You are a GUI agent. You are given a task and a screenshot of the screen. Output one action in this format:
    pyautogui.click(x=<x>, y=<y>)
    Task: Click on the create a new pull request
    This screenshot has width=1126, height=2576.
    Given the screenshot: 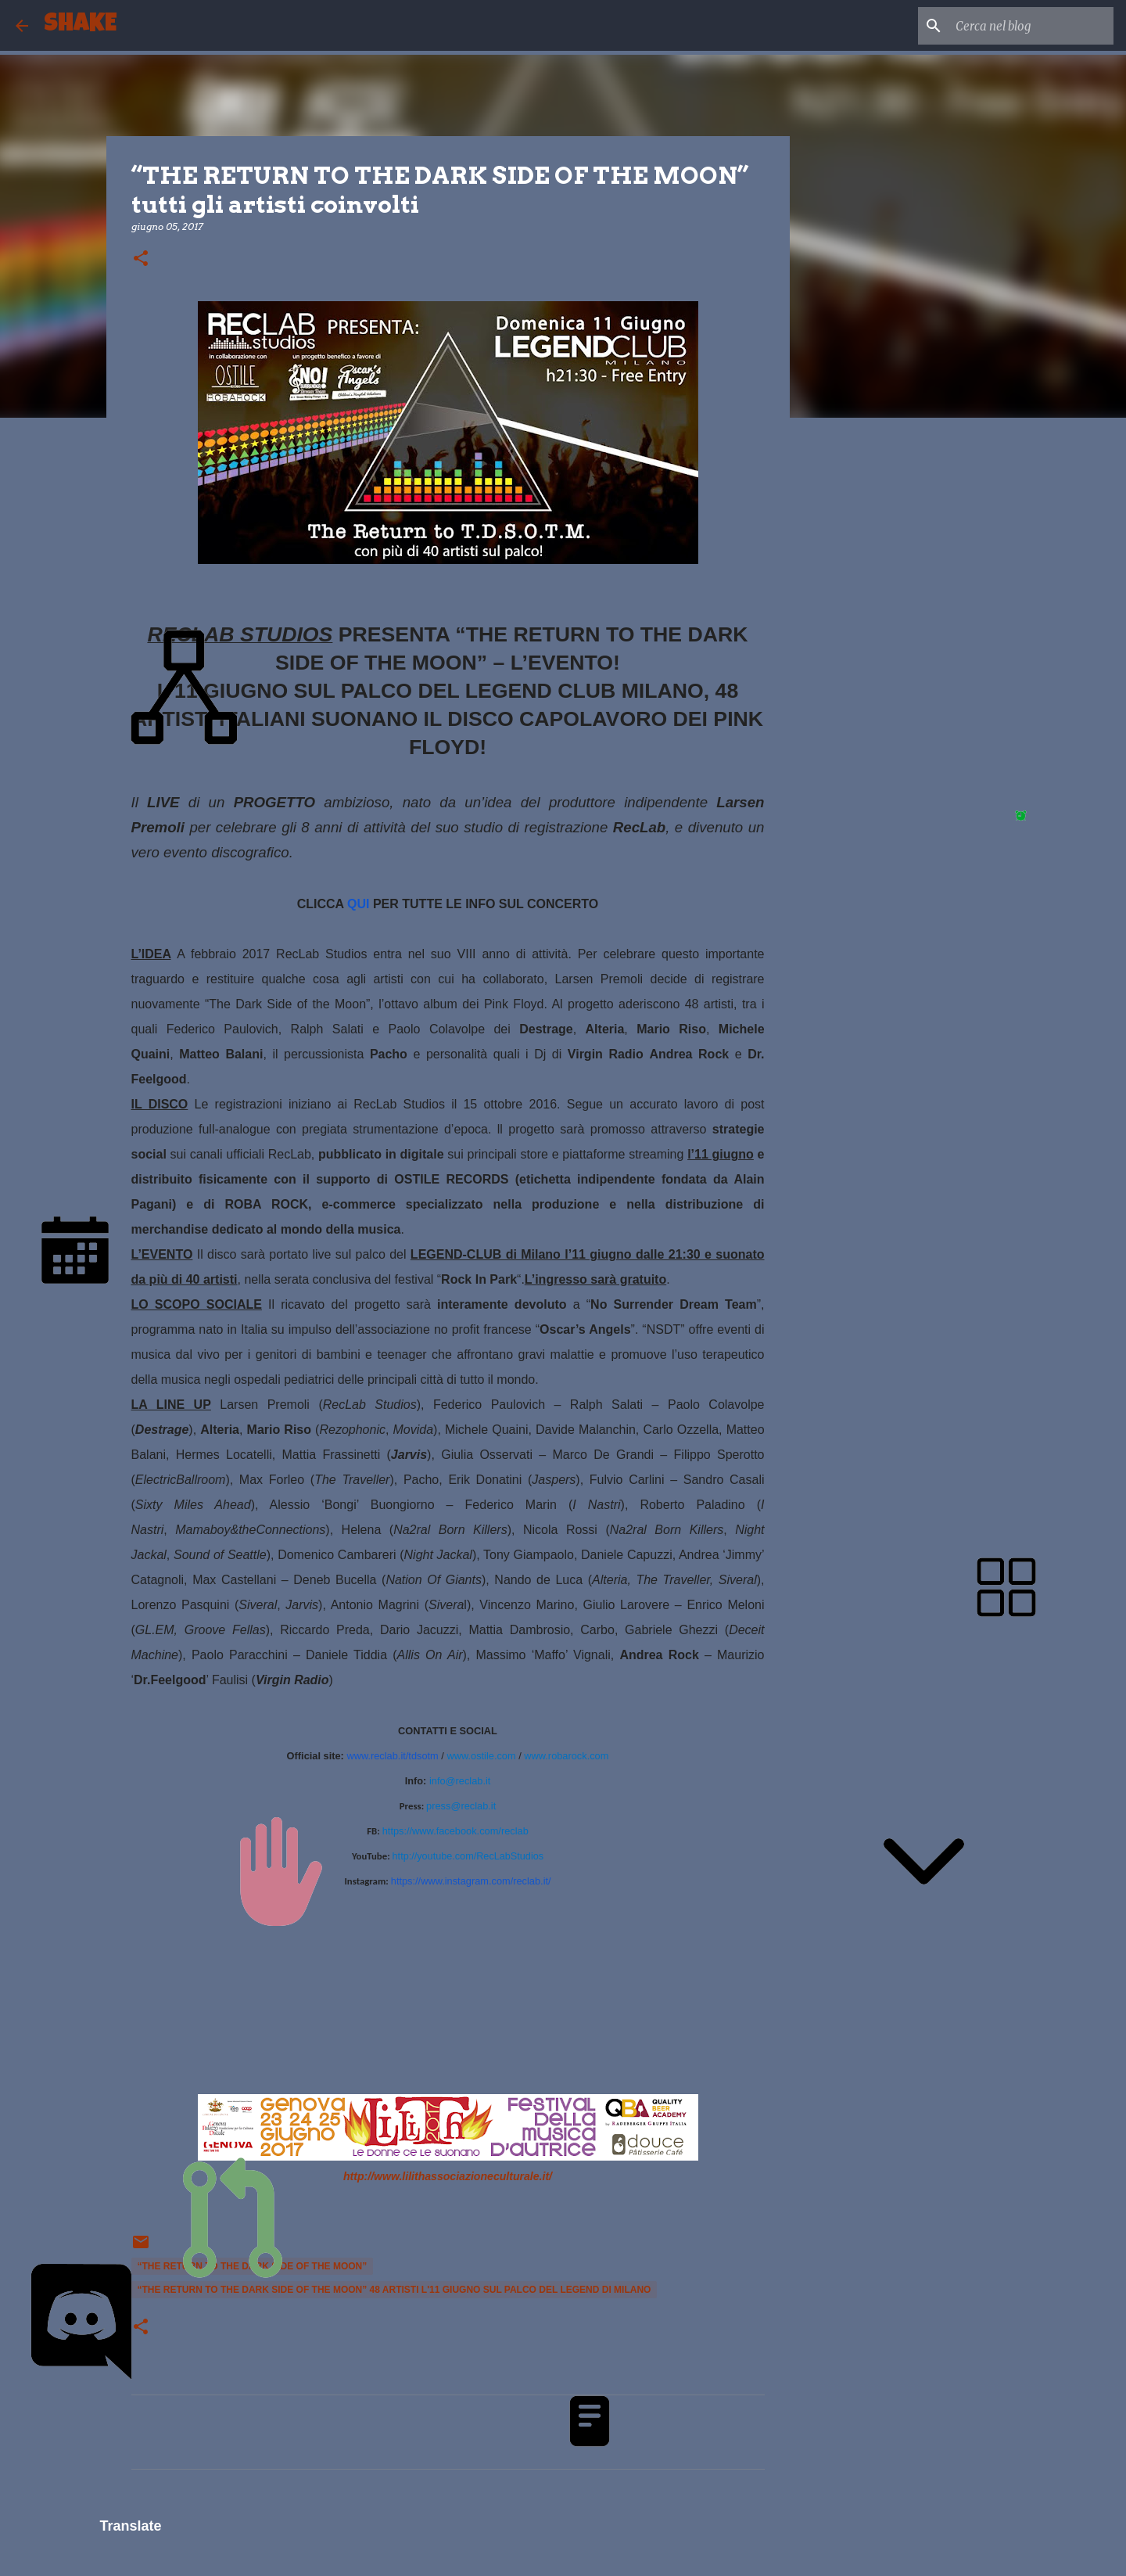 What is the action you would take?
    pyautogui.click(x=232, y=2219)
    